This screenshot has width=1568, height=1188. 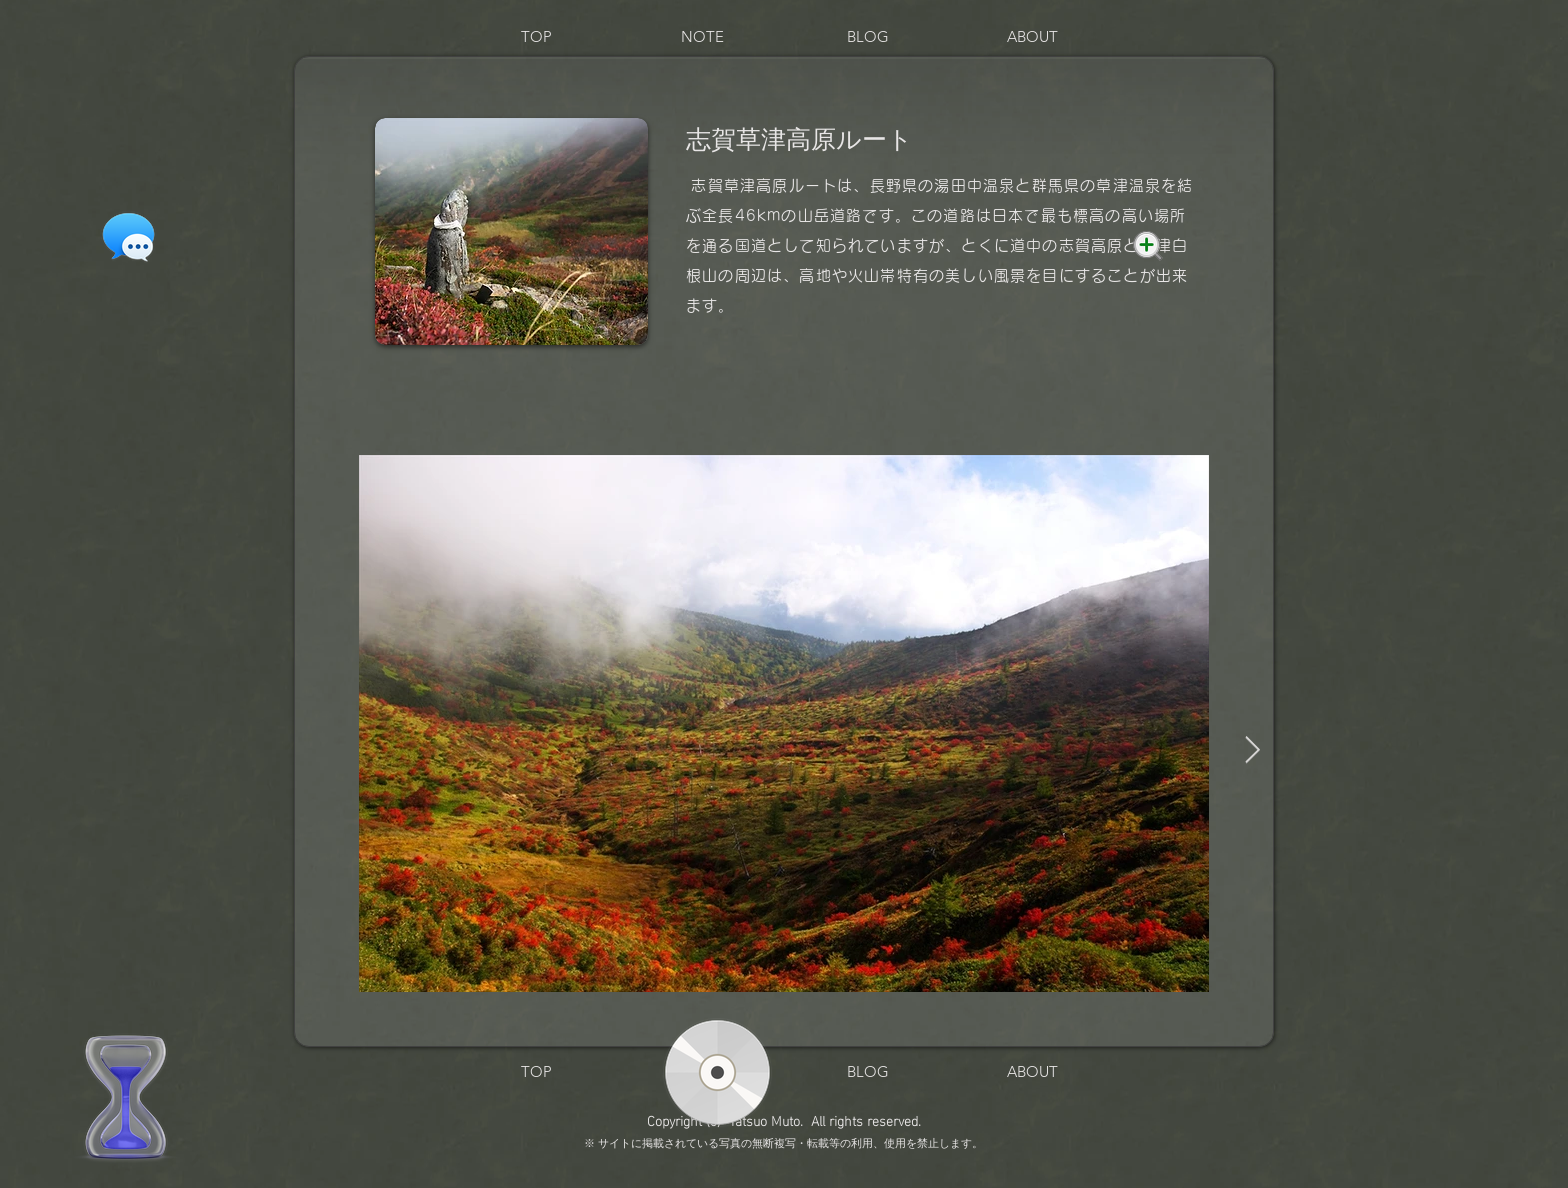 I want to click on indicates a CD or DVD drive, so click(x=717, y=1072).